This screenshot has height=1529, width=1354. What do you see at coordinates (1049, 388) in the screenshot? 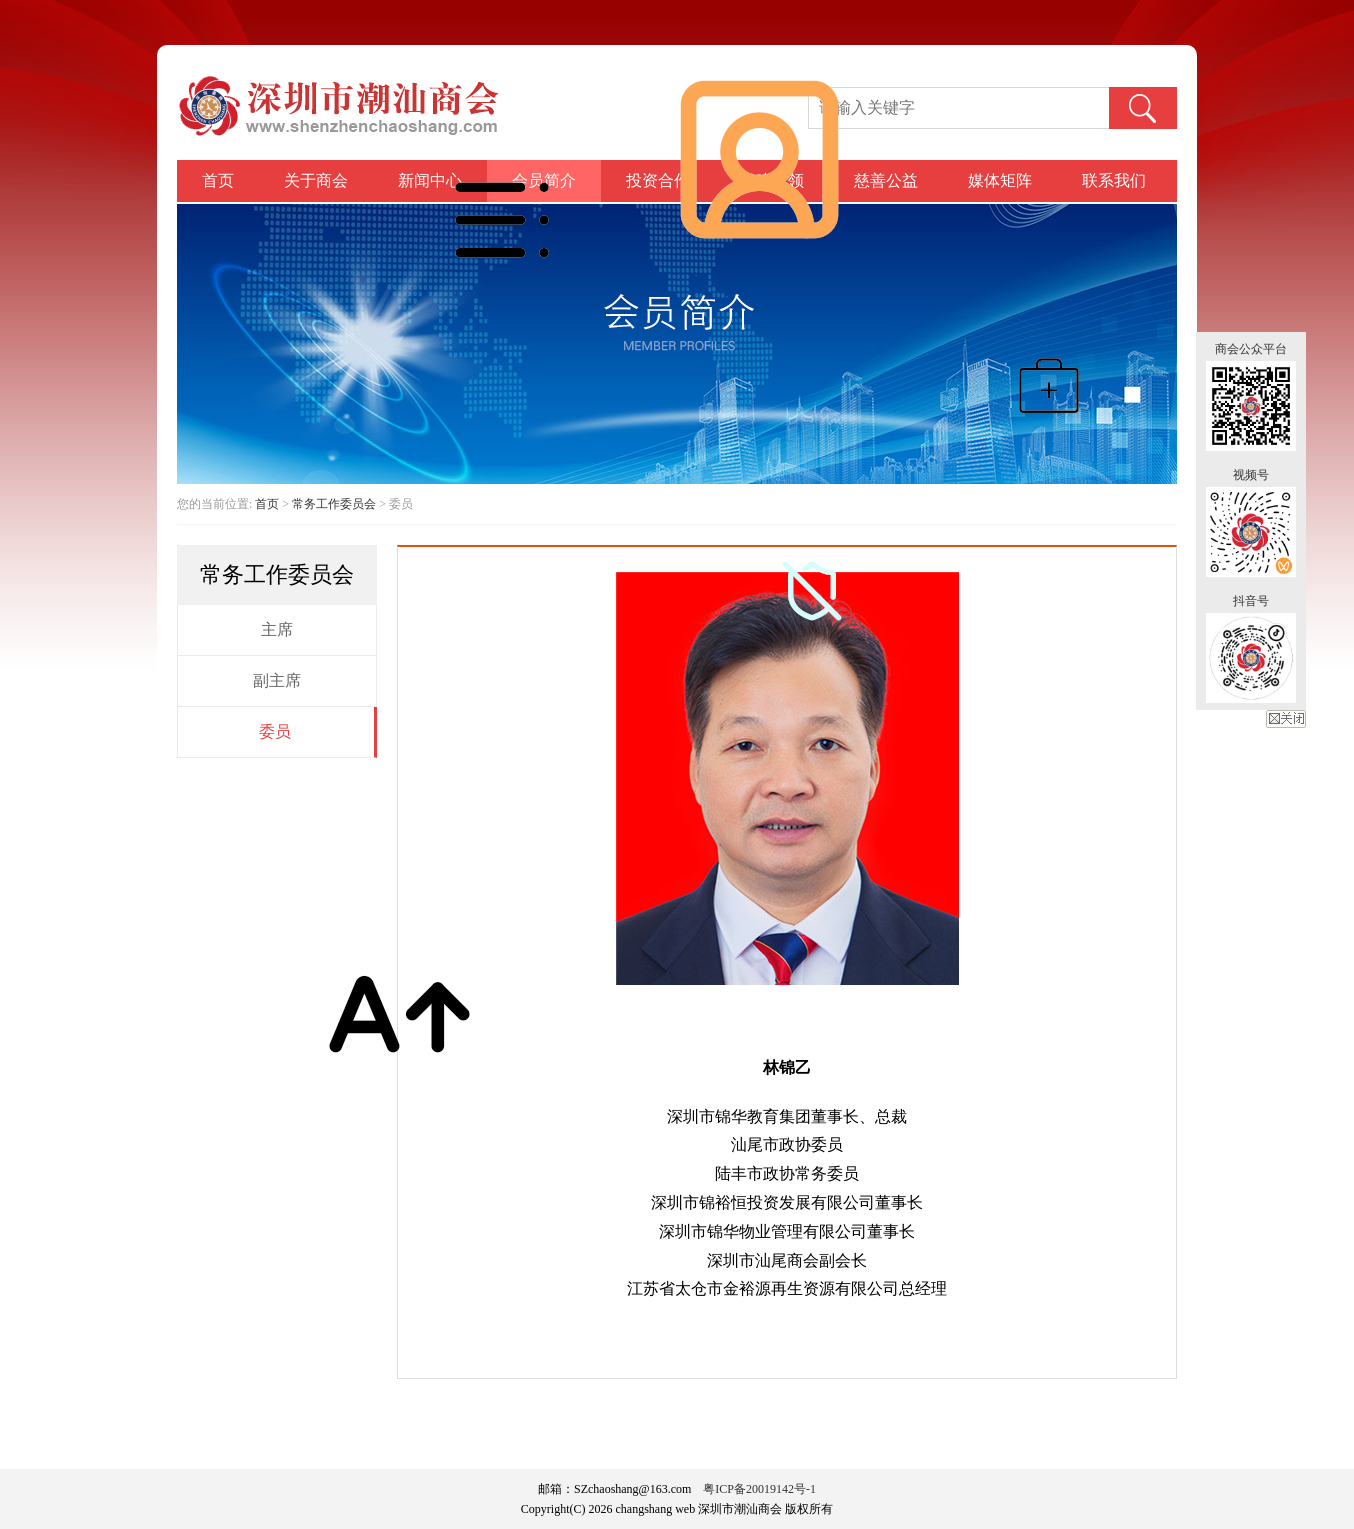
I see `access first aid or medical resources` at bounding box center [1049, 388].